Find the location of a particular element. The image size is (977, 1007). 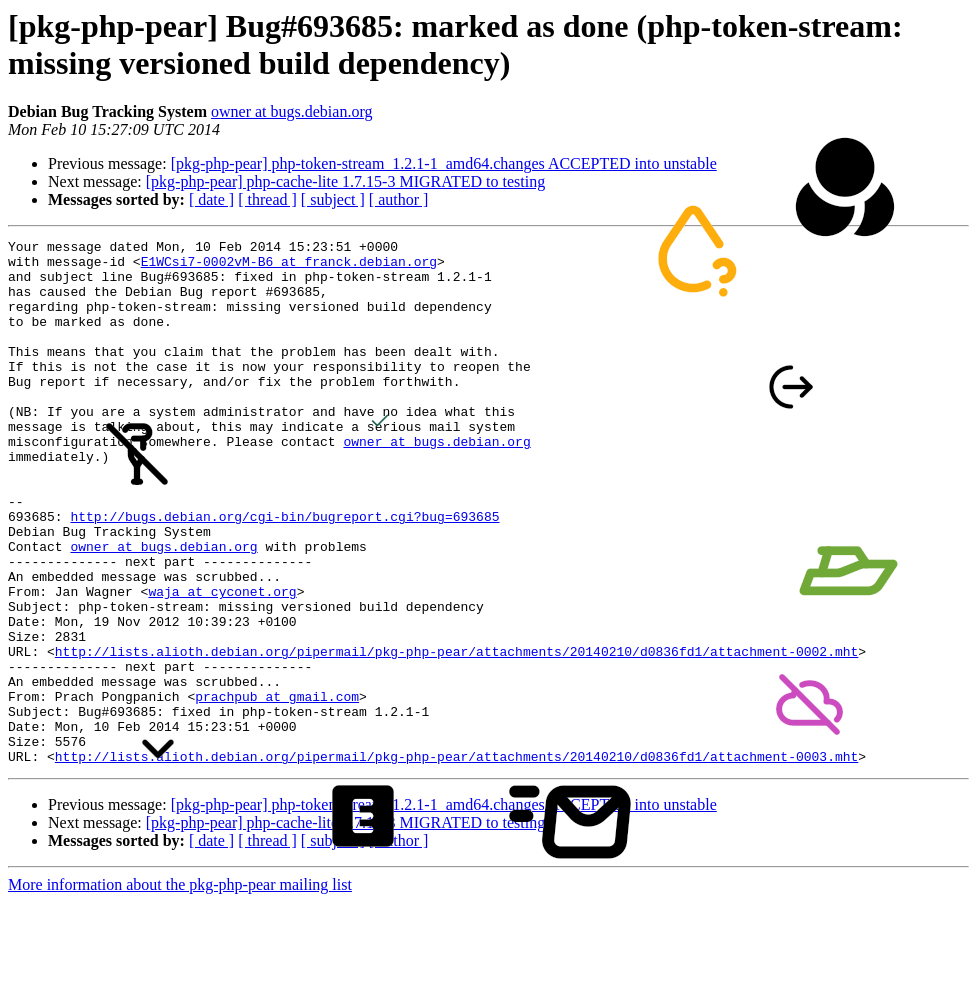

access boat rental or marina services is located at coordinates (848, 568).